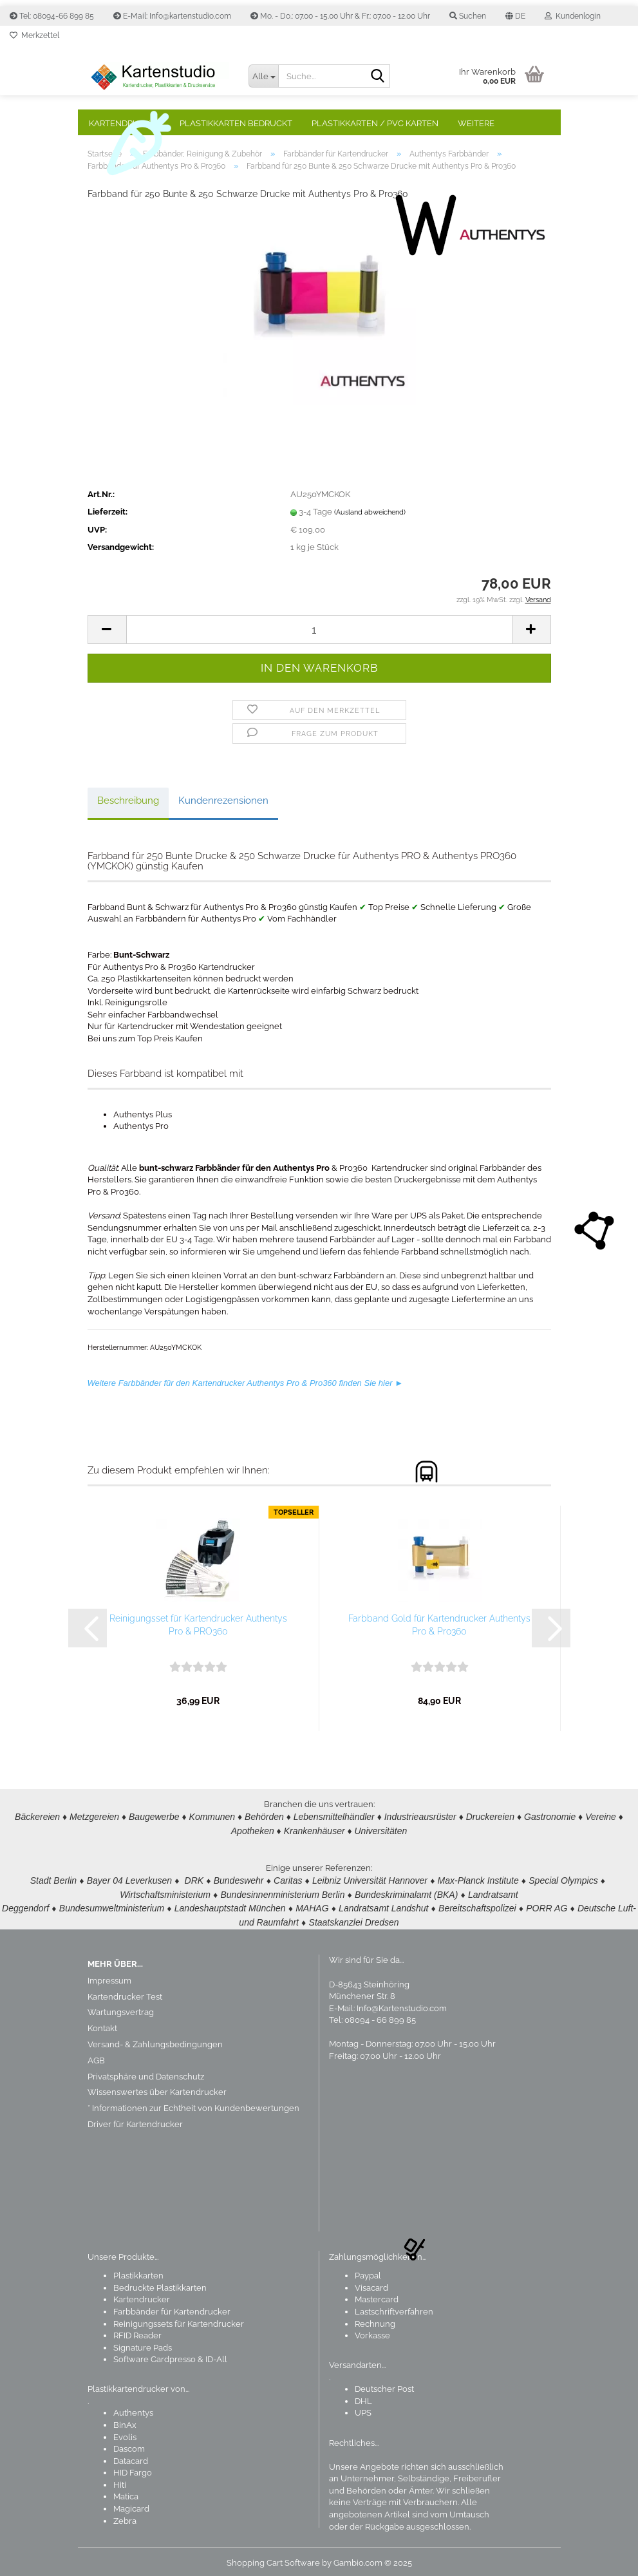 The image size is (638, 2576). I want to click on browse vegetable or produce category, so click(138, 144).